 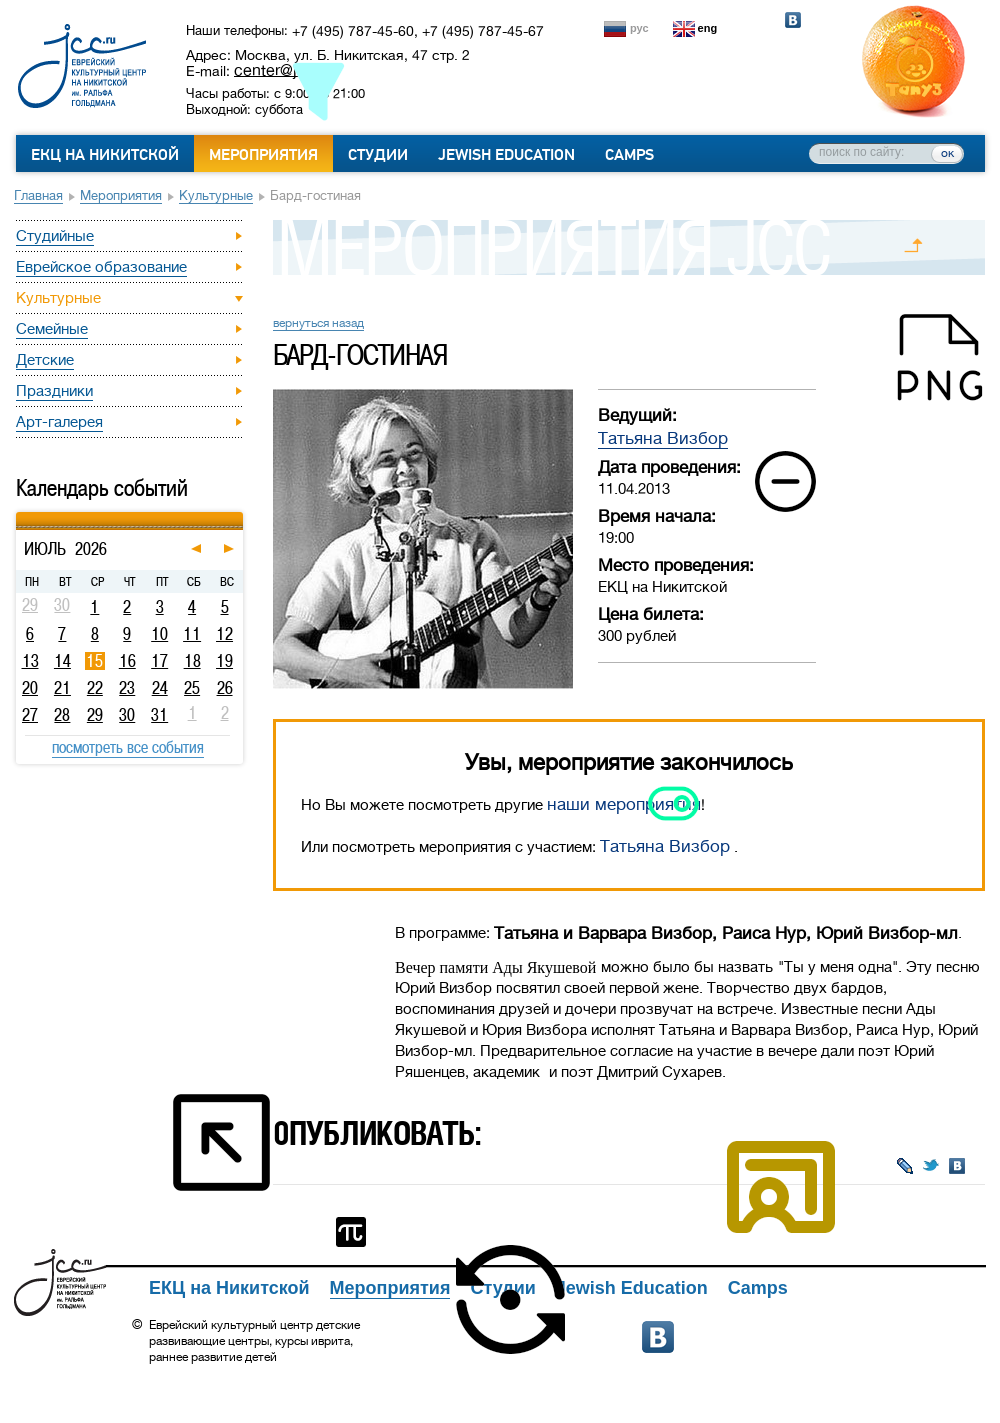 What do you see at coordinates (510, 1299) in the screenshot?
I see `reopen a previously closed issue` at bounding box center [510, 1299].